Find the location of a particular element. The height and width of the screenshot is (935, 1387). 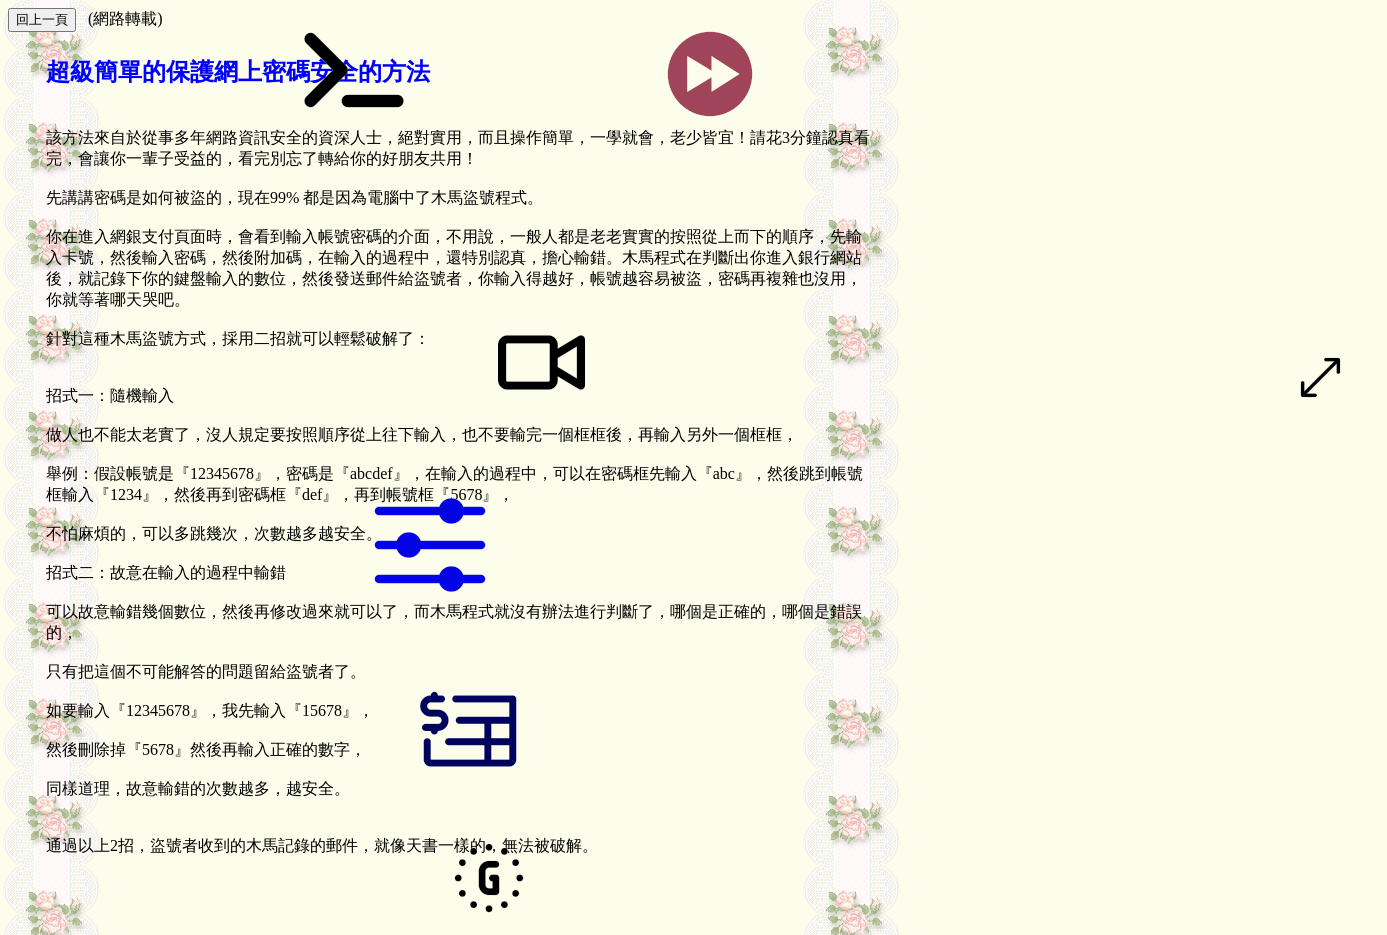

open the command line terminal is located at coordinates (354, 70).